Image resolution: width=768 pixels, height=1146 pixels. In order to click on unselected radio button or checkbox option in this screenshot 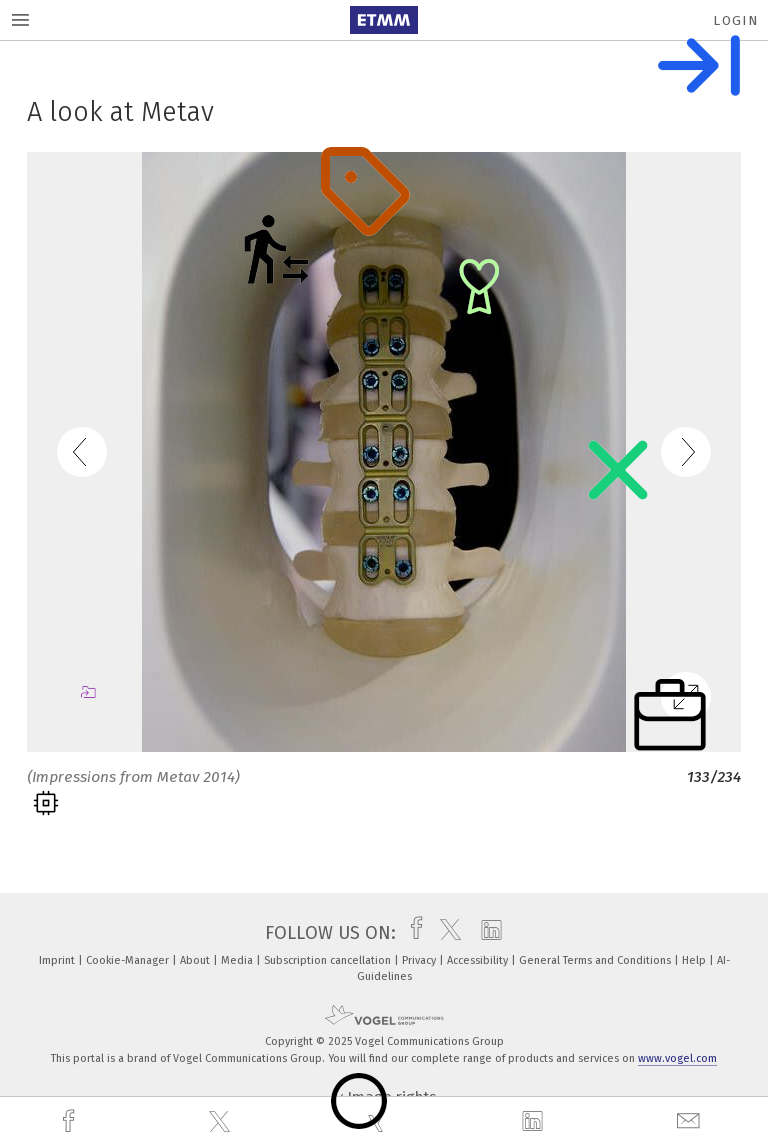, I will do `click(359, 1101)`.